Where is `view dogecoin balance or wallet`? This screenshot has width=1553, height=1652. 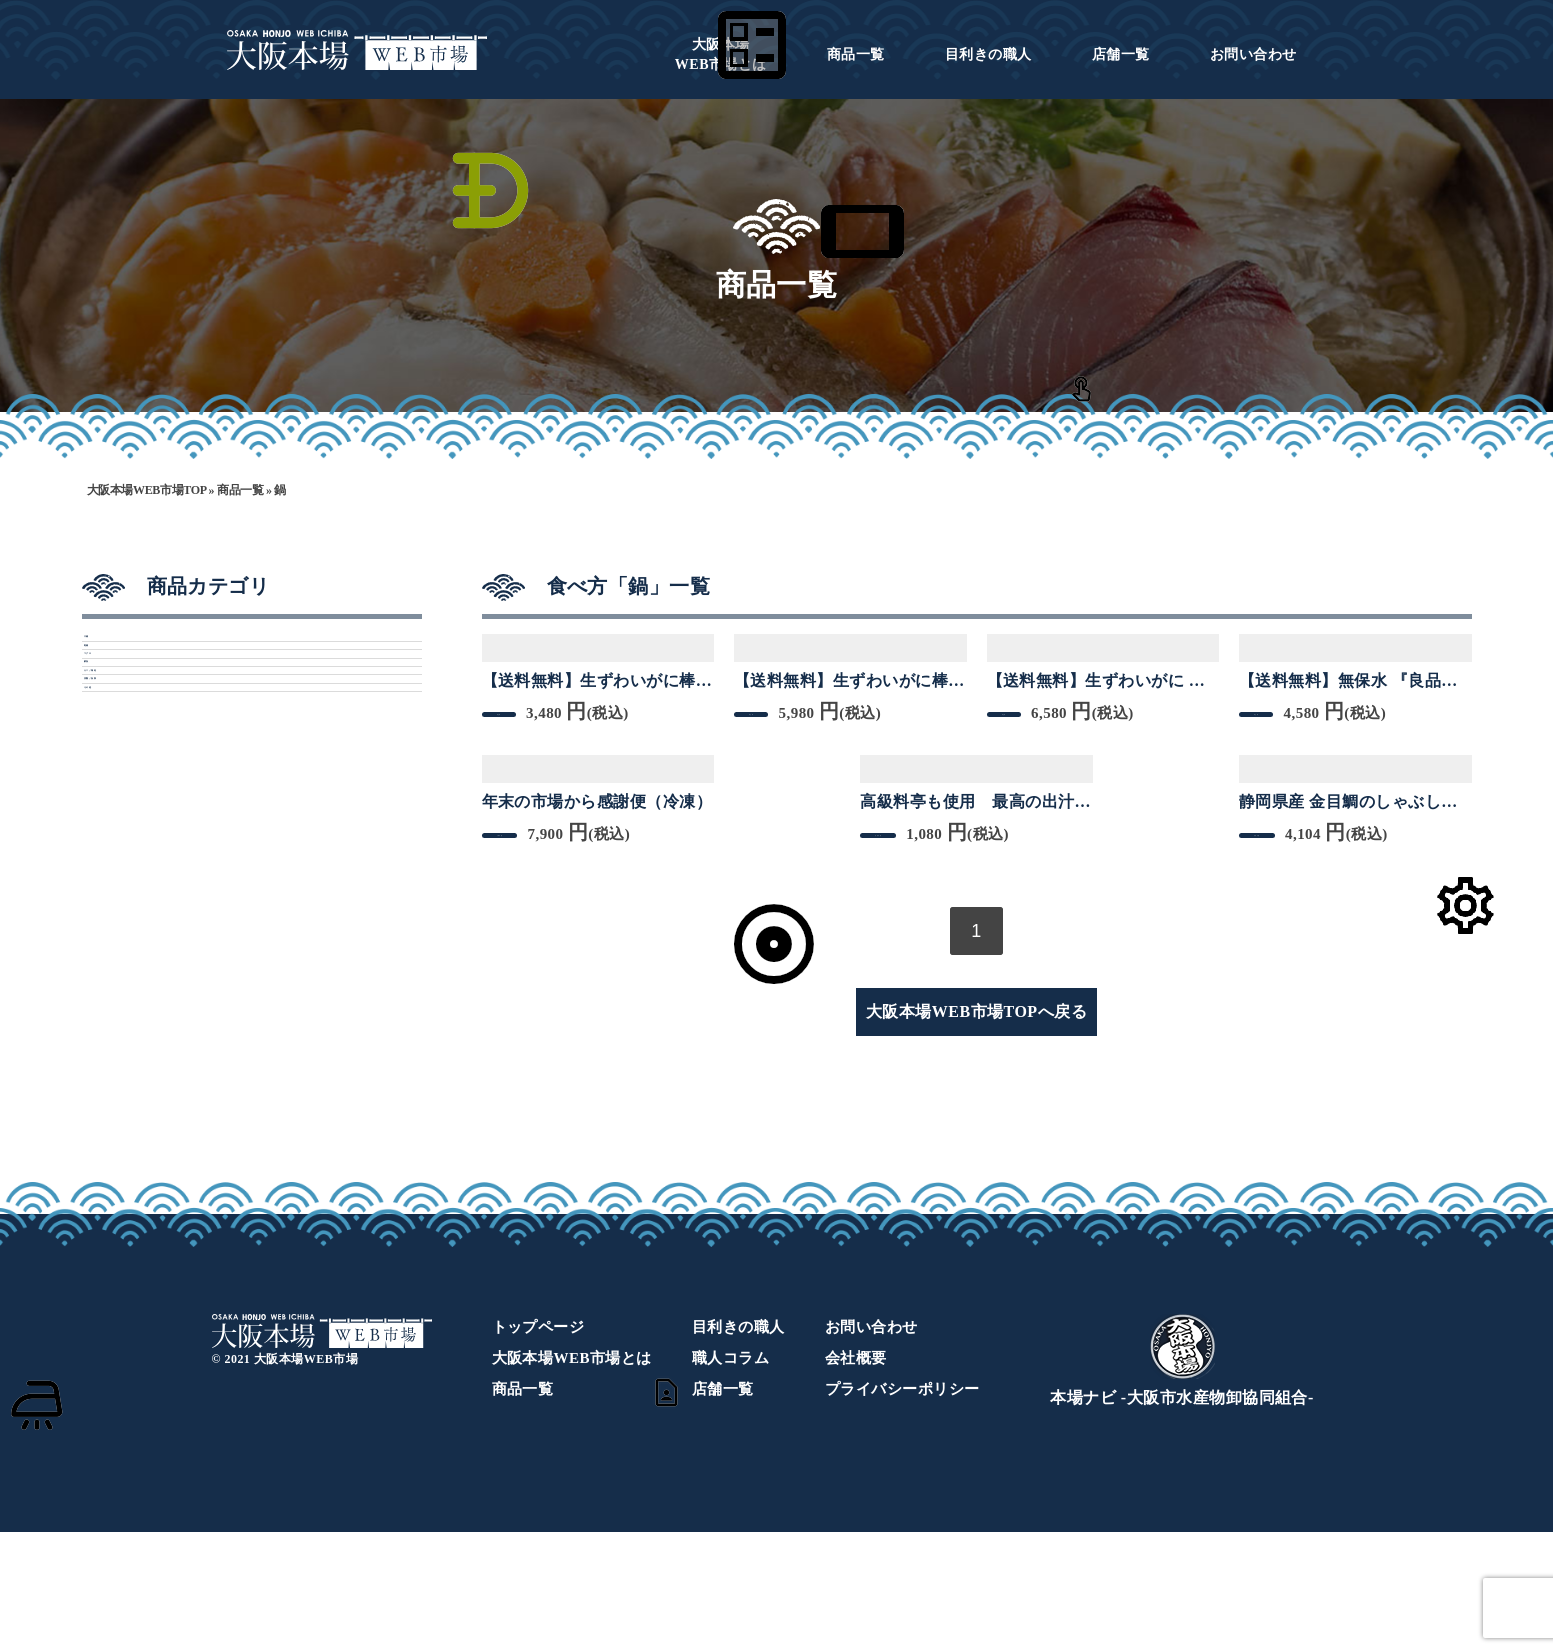 view dogecoin balance or wallet is located at coordinates (490, 190).